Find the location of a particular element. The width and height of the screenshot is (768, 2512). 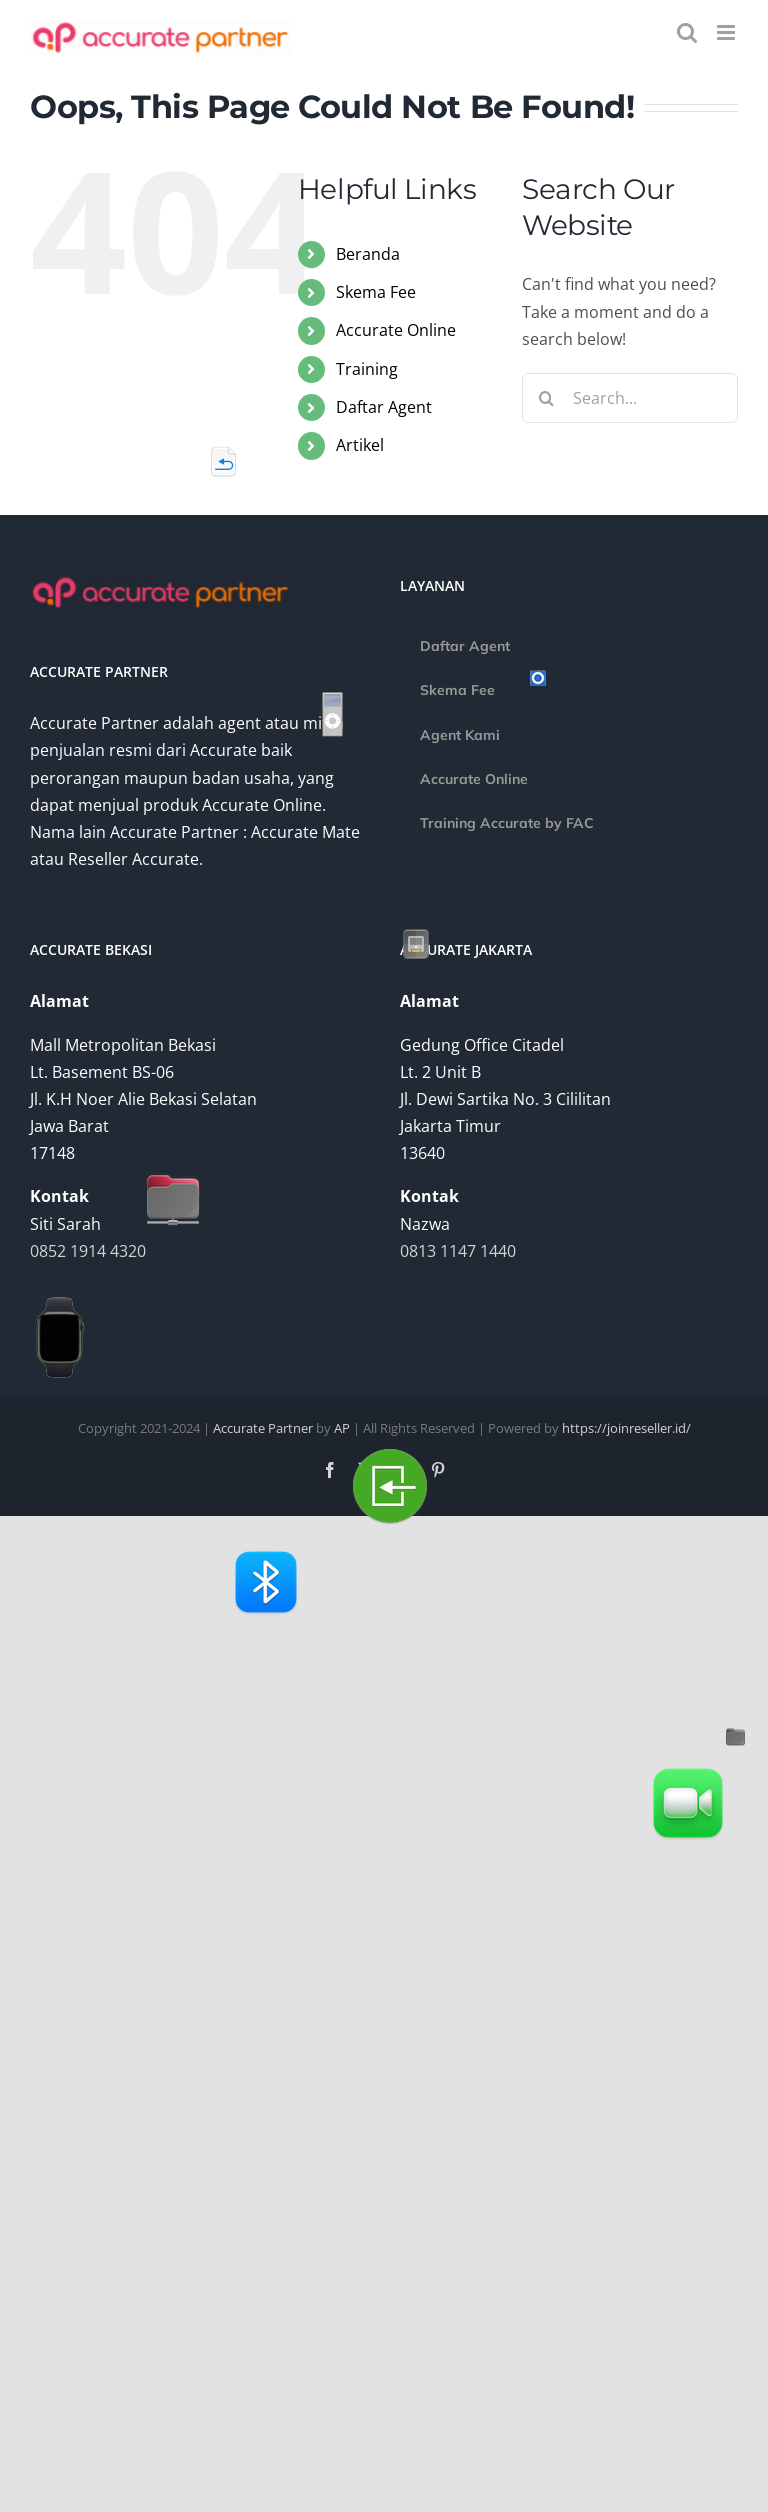

iPod nano device connected is located at coordinates (332, 714).